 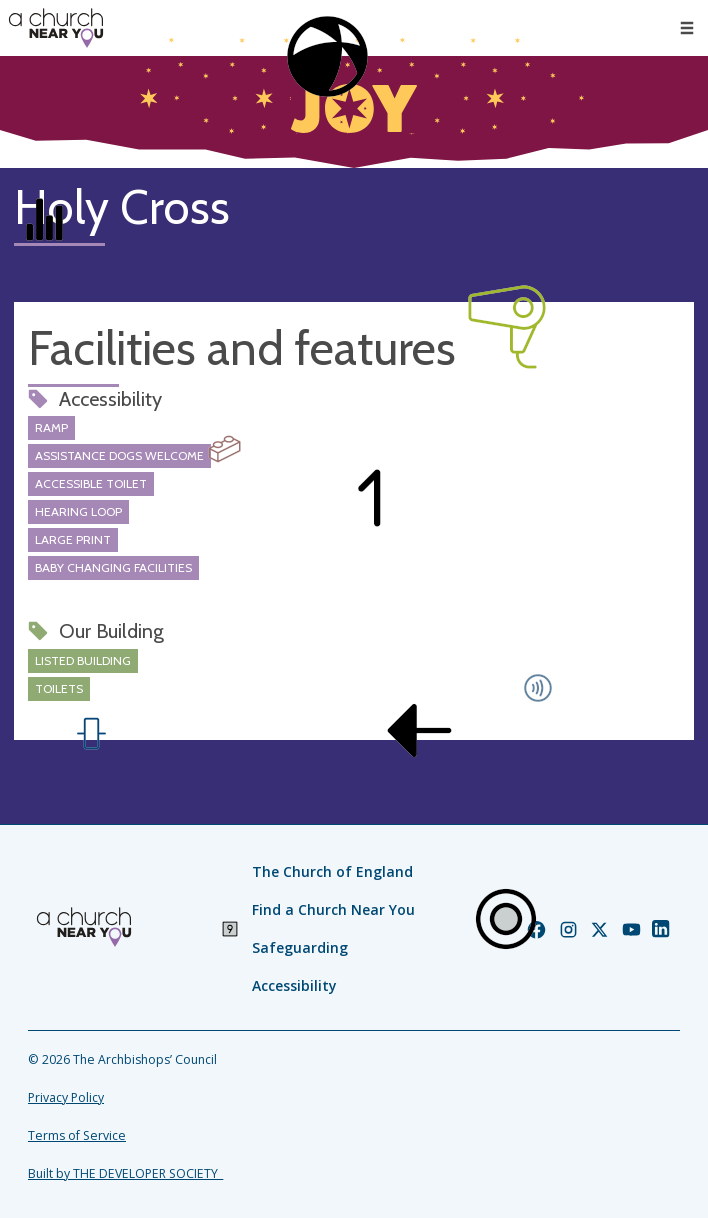 I want to click on access games or entertainment features, so click(x=327, y=56).